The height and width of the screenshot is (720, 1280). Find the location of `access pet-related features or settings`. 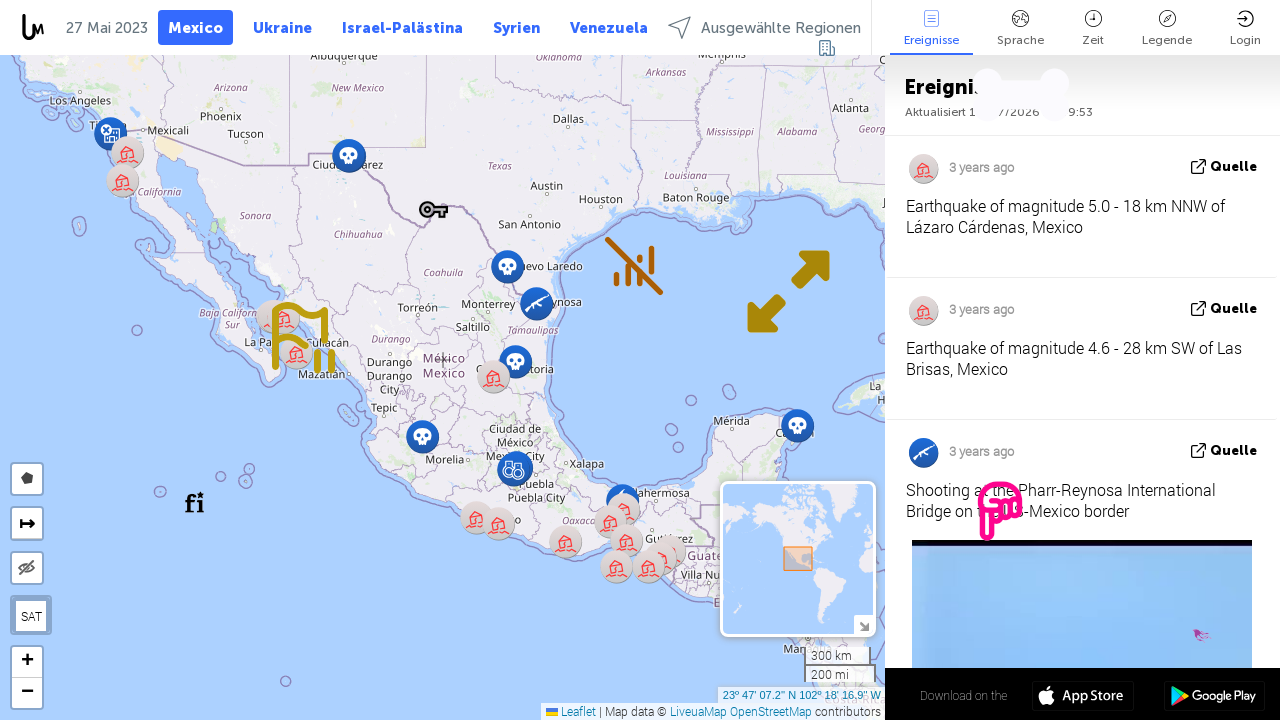

access pet-related features or settings is located at coordinates (1021, 95).